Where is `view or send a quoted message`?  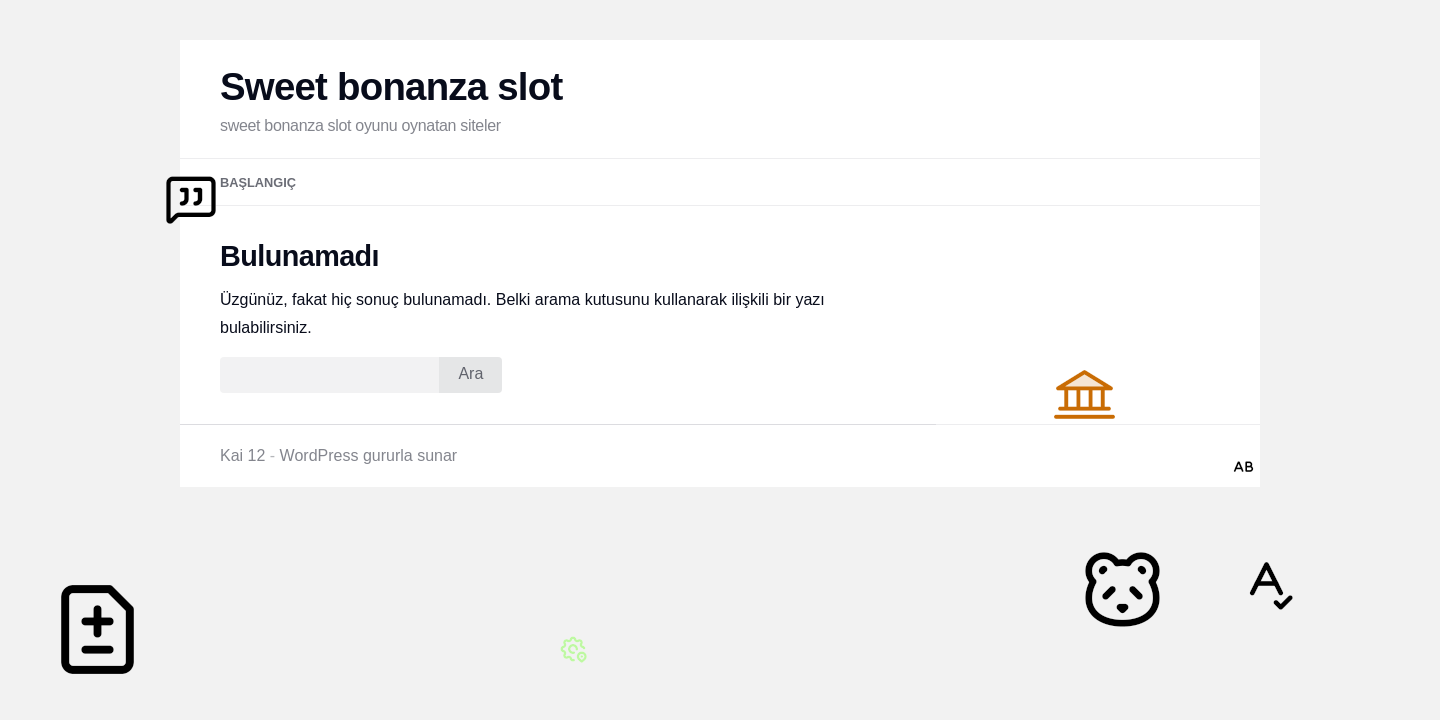 view or send a quoted message is located at coordinates (191, 199).